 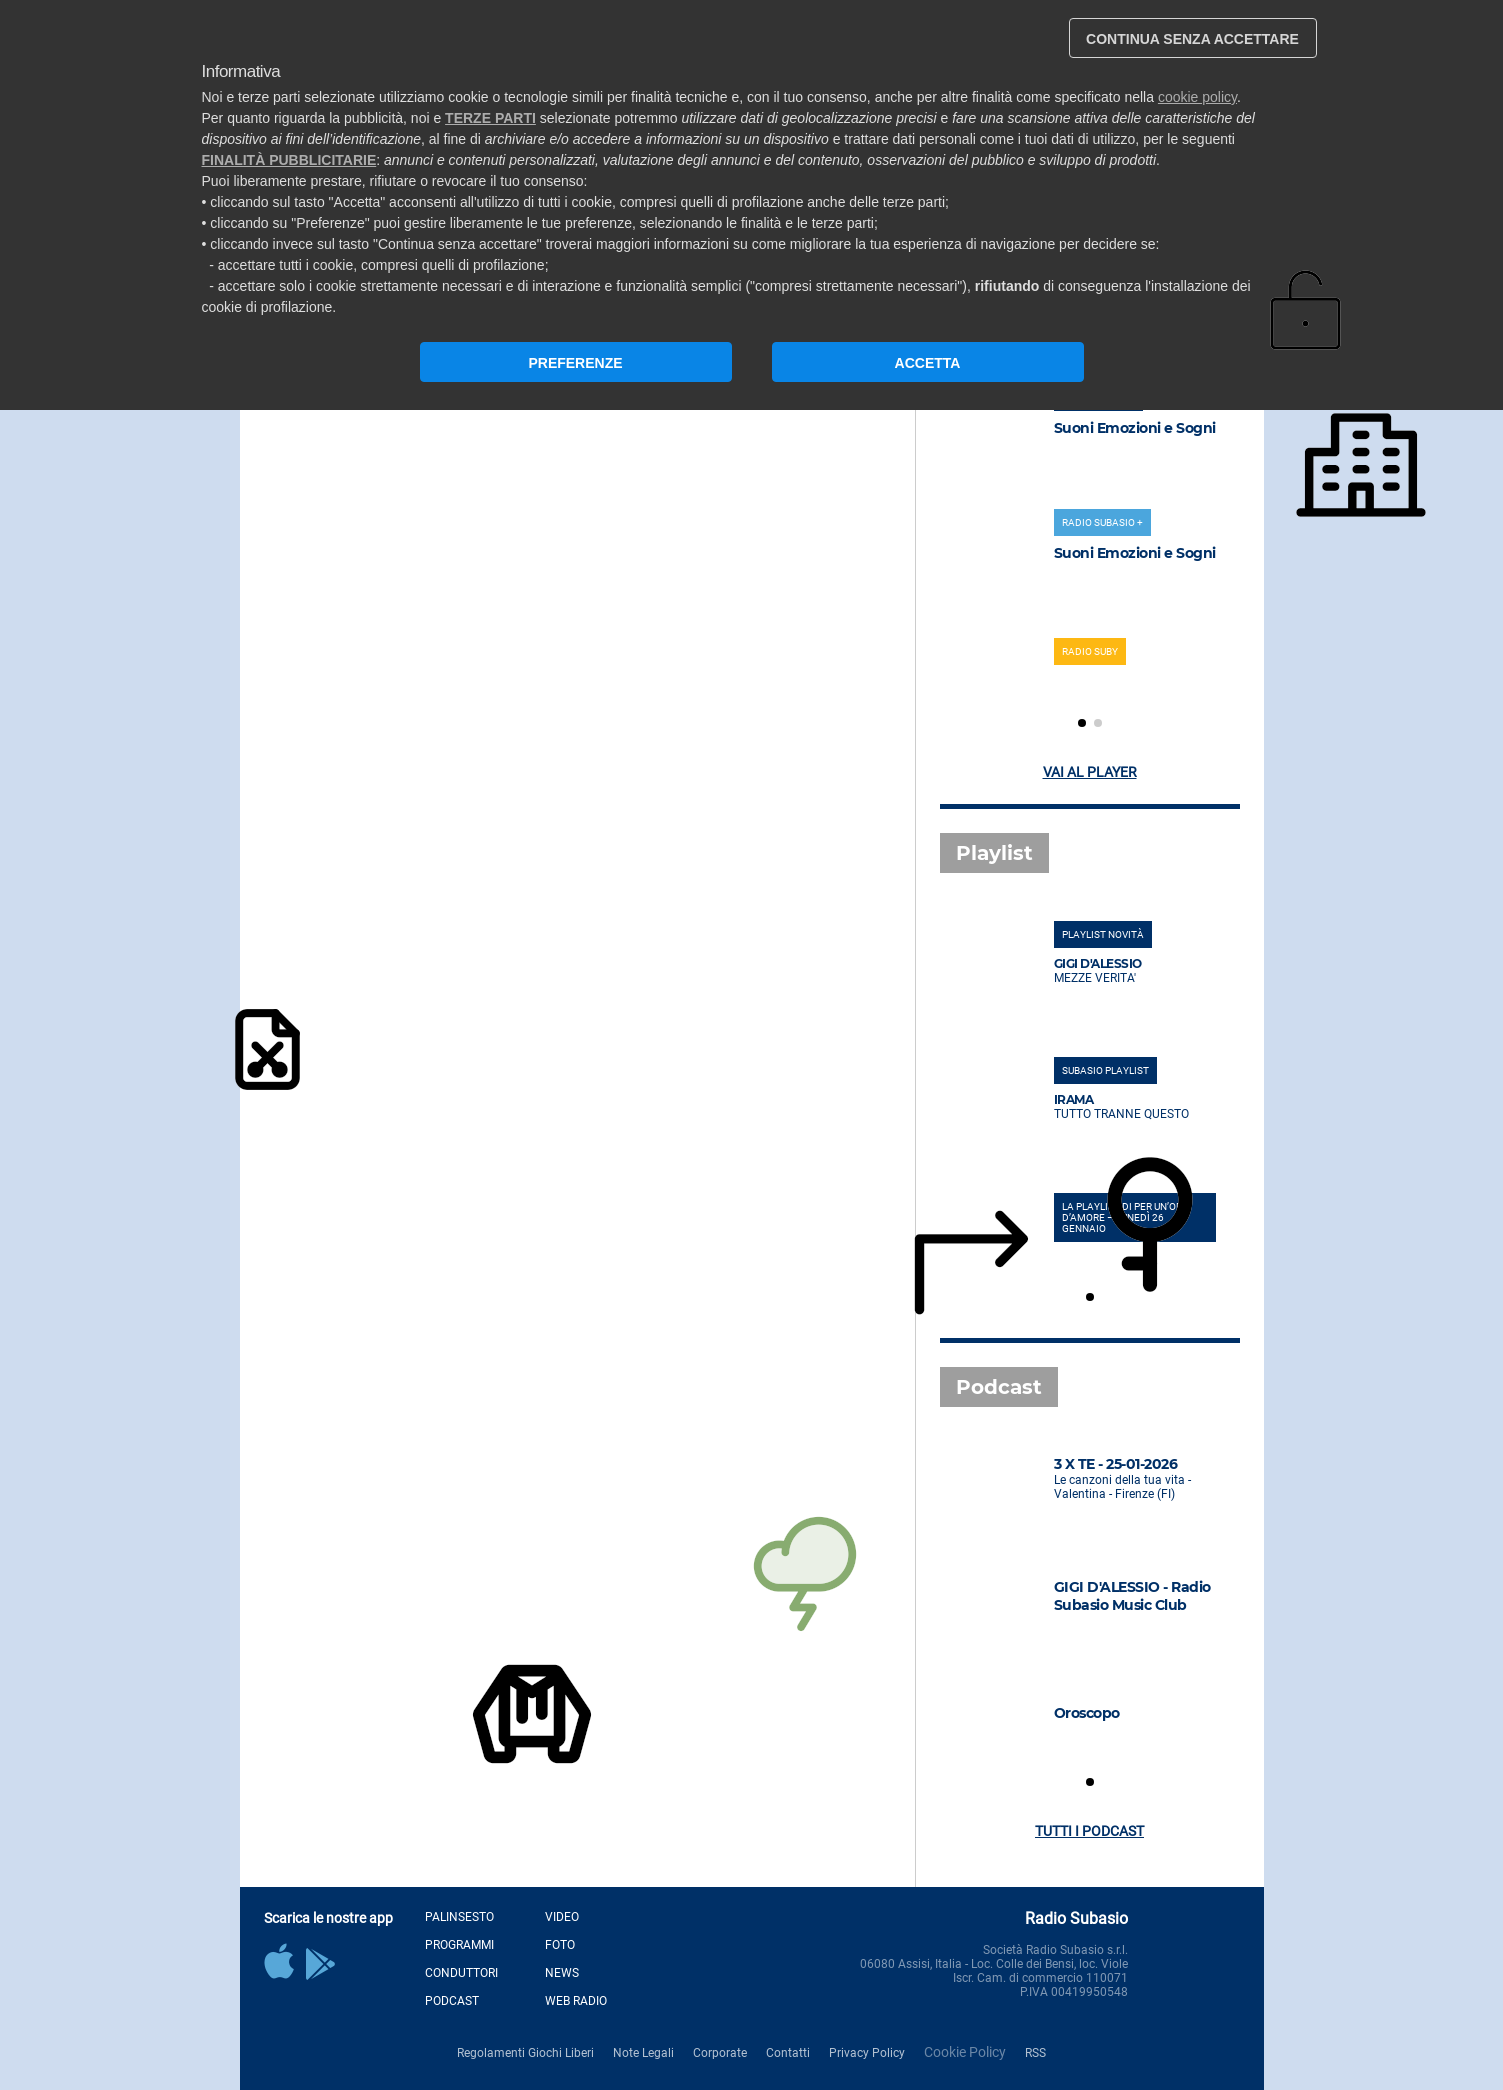 What do you see at coordinates (805, 1572) in the screenshot?
I see `indicates thunderstorm or severe weather conditions` at bounding box center [805, 1572].